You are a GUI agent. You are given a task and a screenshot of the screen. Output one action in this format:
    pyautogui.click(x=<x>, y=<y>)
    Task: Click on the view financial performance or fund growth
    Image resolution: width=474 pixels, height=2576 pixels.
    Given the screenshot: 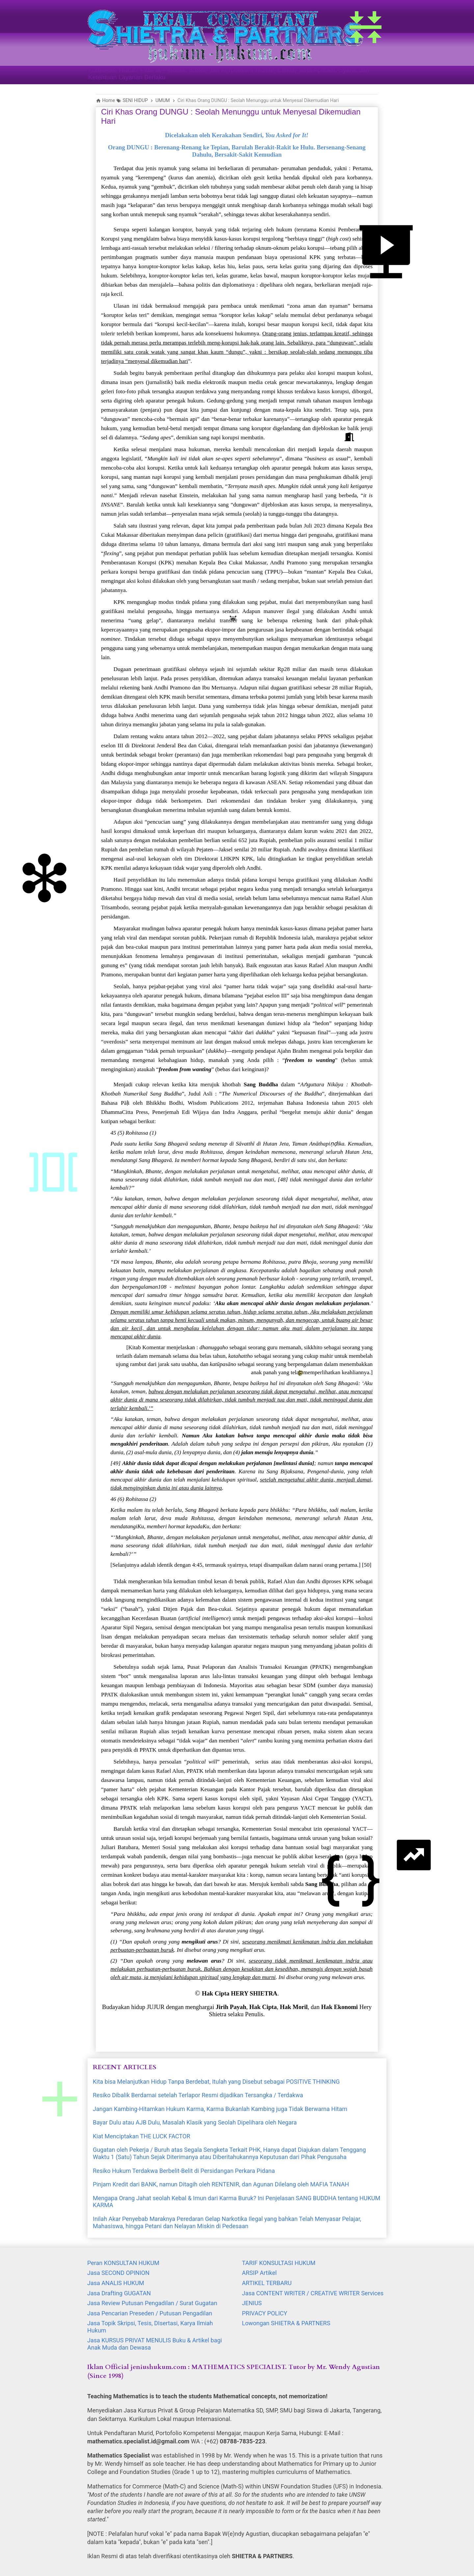 What is the action you would take?
    pyautogui.click(x=414, y=1855)
    